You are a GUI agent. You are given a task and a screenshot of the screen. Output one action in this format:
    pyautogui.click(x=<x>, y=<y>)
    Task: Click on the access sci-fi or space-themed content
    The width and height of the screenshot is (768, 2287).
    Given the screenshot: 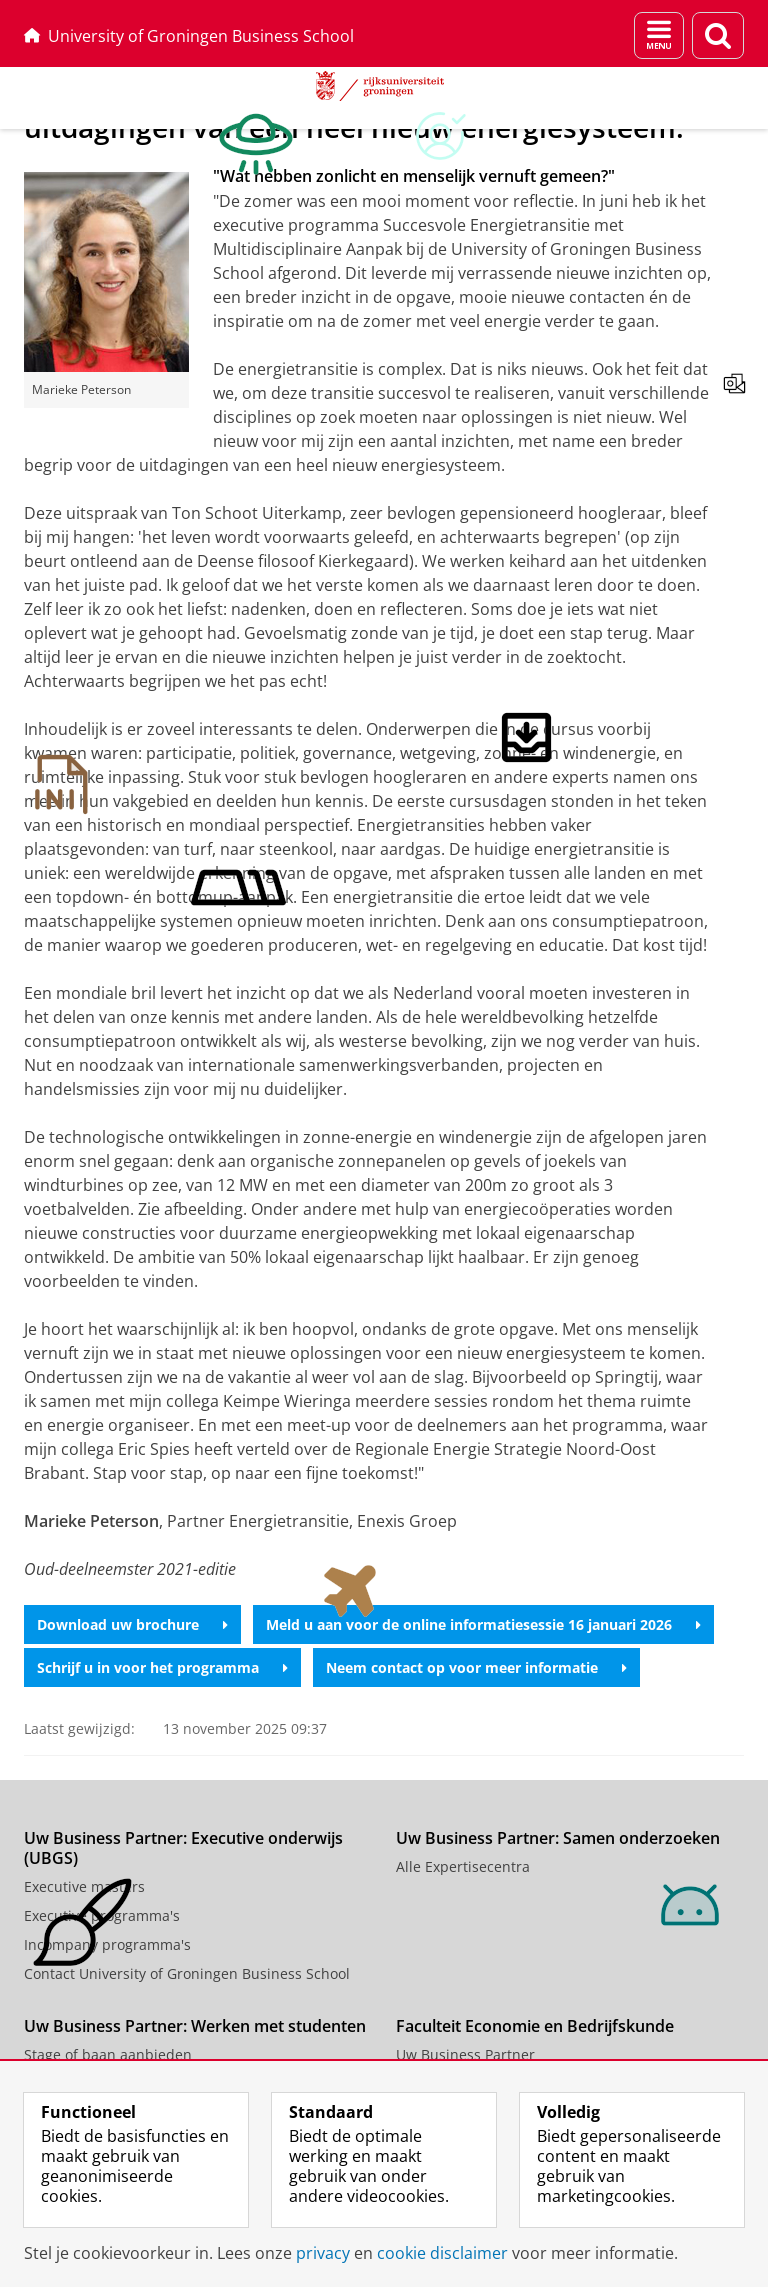 What is the action you would take?
    pyautogui.click(x=256, y=143)
    